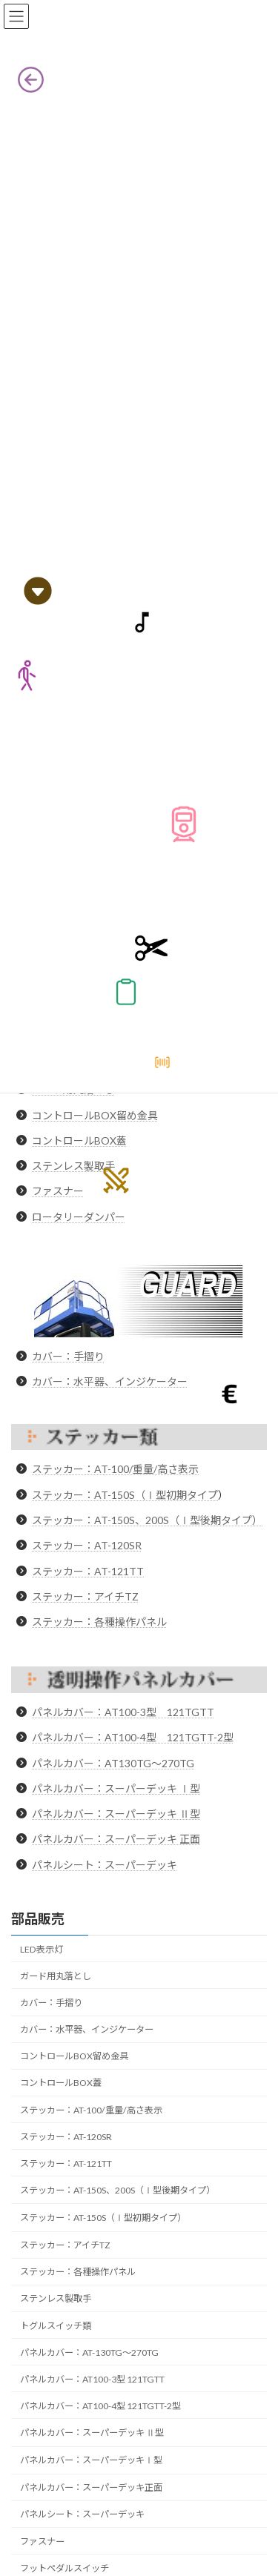 This screenshot has height=2576, width=278. Describe the element at coordinates (229, 1394) in the screenshot. I see `view prices in euros` at that location.